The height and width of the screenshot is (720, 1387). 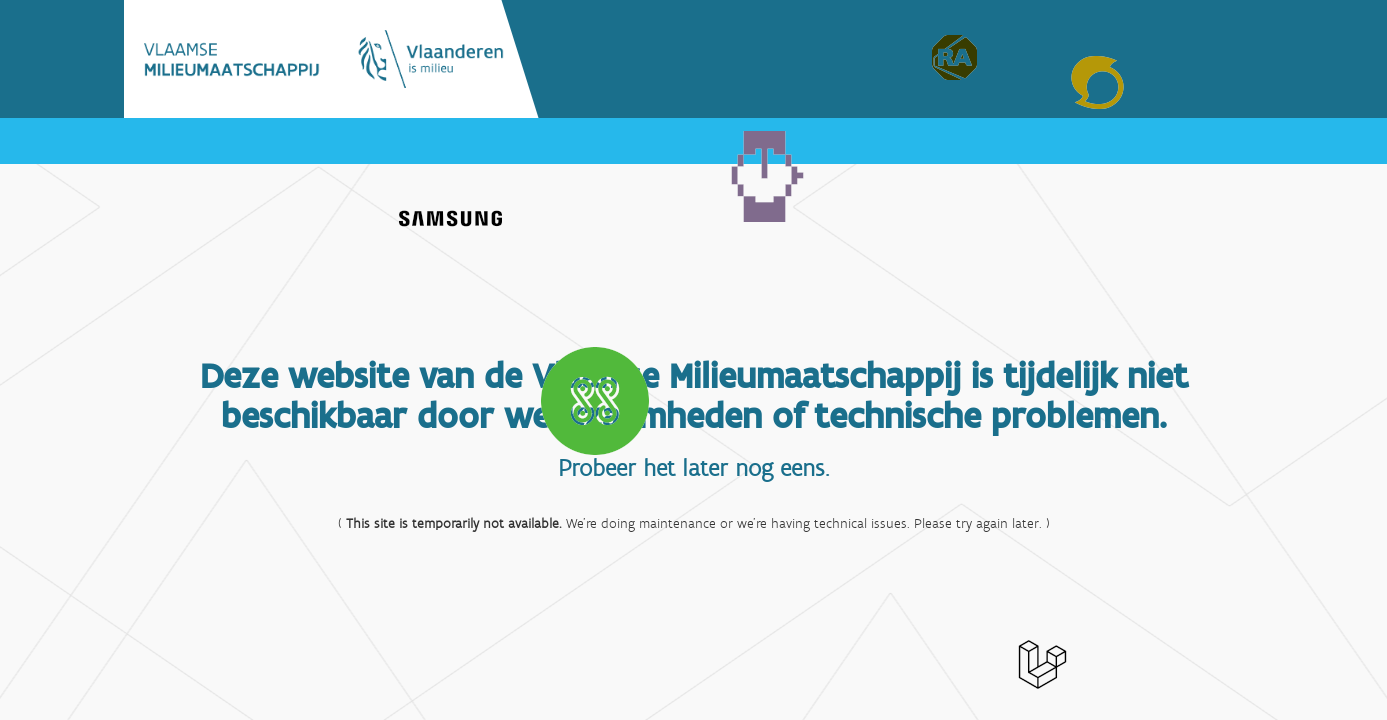 What do you see at coordinates (595, 401) in the screenshot?
I see `open the StyleShare app` at bounding box center [595, 401].